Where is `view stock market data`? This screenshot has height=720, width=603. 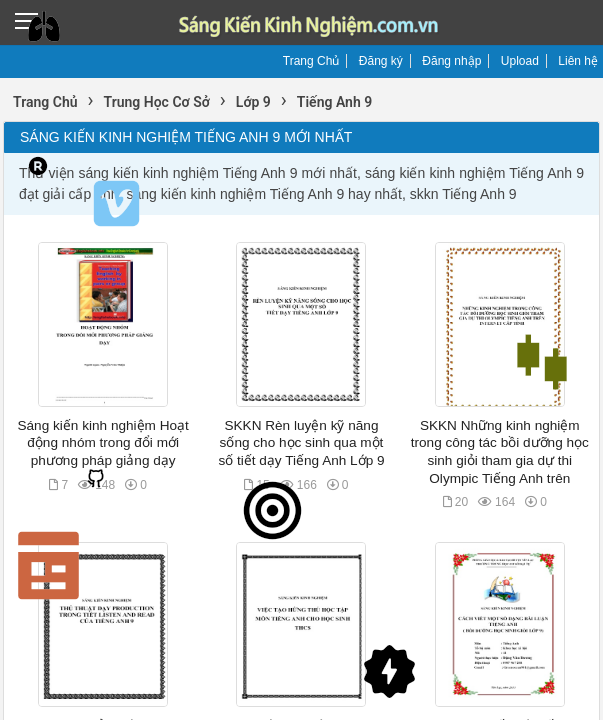 view stock market data is located at coordinates (542, 362).